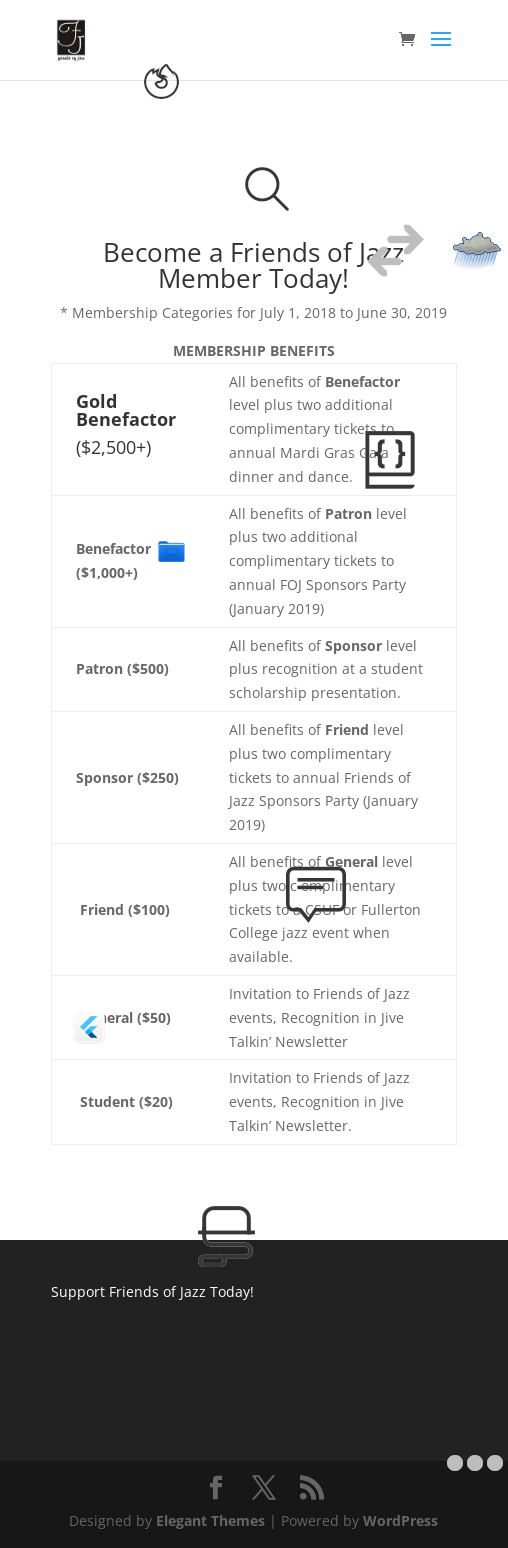 This screenshot has height=1548, width=508. Describe the element at coordinates (390, 460) in the screenshot. I see `open developer documentation` at that location.